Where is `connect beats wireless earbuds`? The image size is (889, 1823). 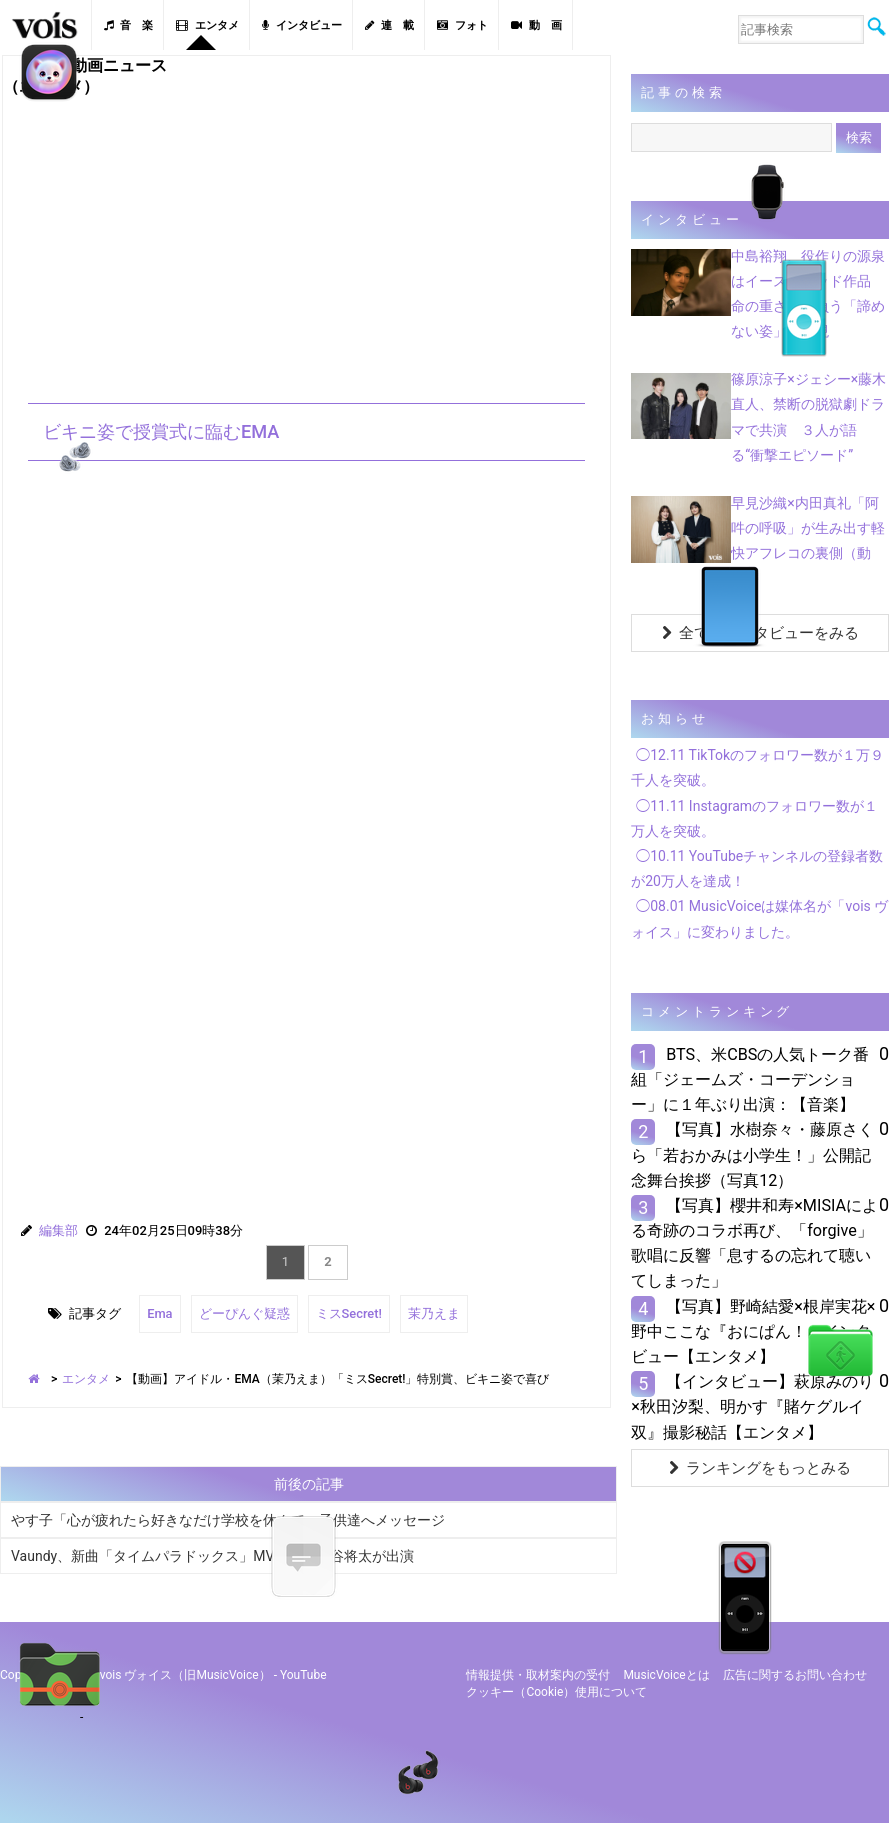
connect beats wireless earbuds is located at coordinates (75, 457).